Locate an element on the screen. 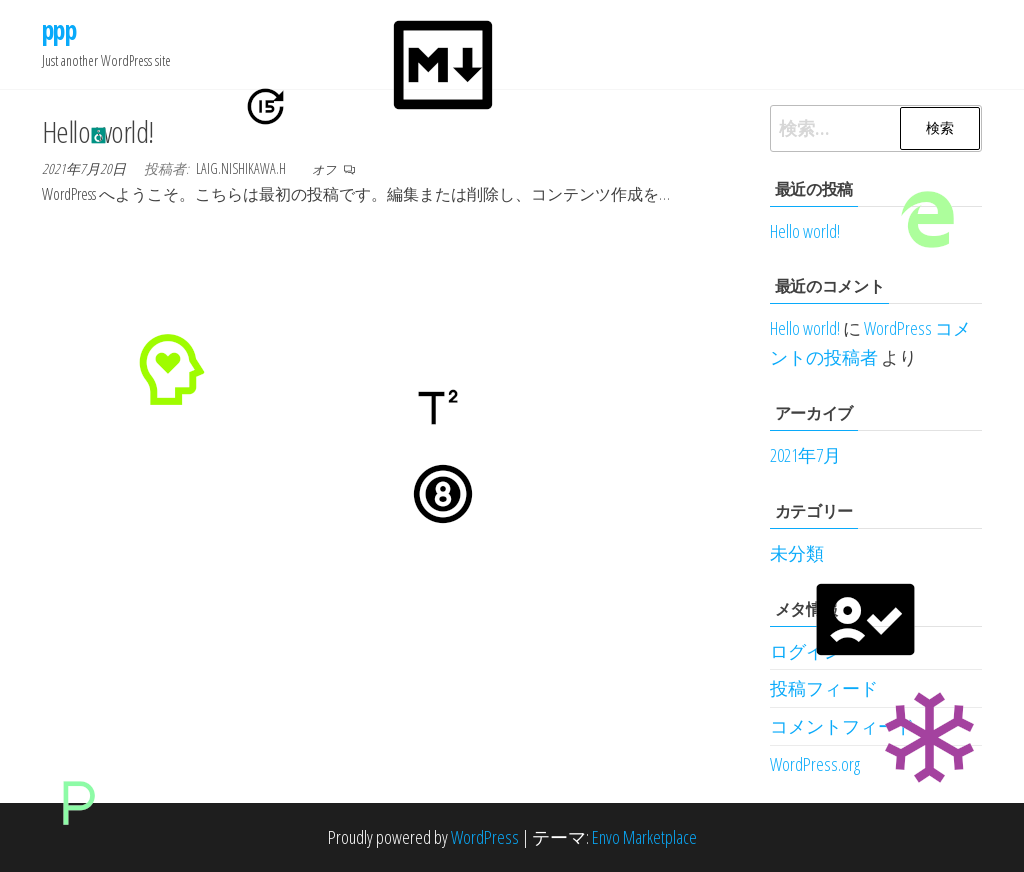 This screenshot has height=872, width=1024. adjust speaker or audio output settings is located at coordinates (98, 135).